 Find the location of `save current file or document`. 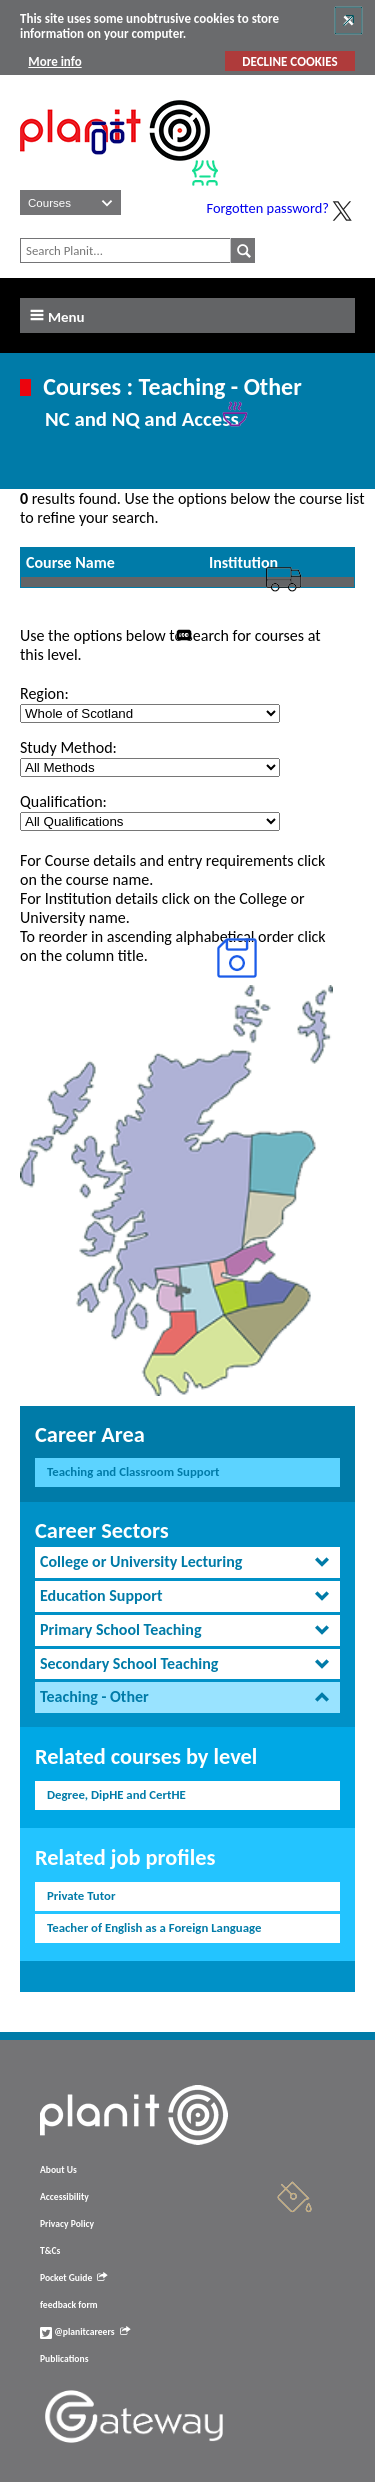

save current file or document is located at coordinates (237, 958).